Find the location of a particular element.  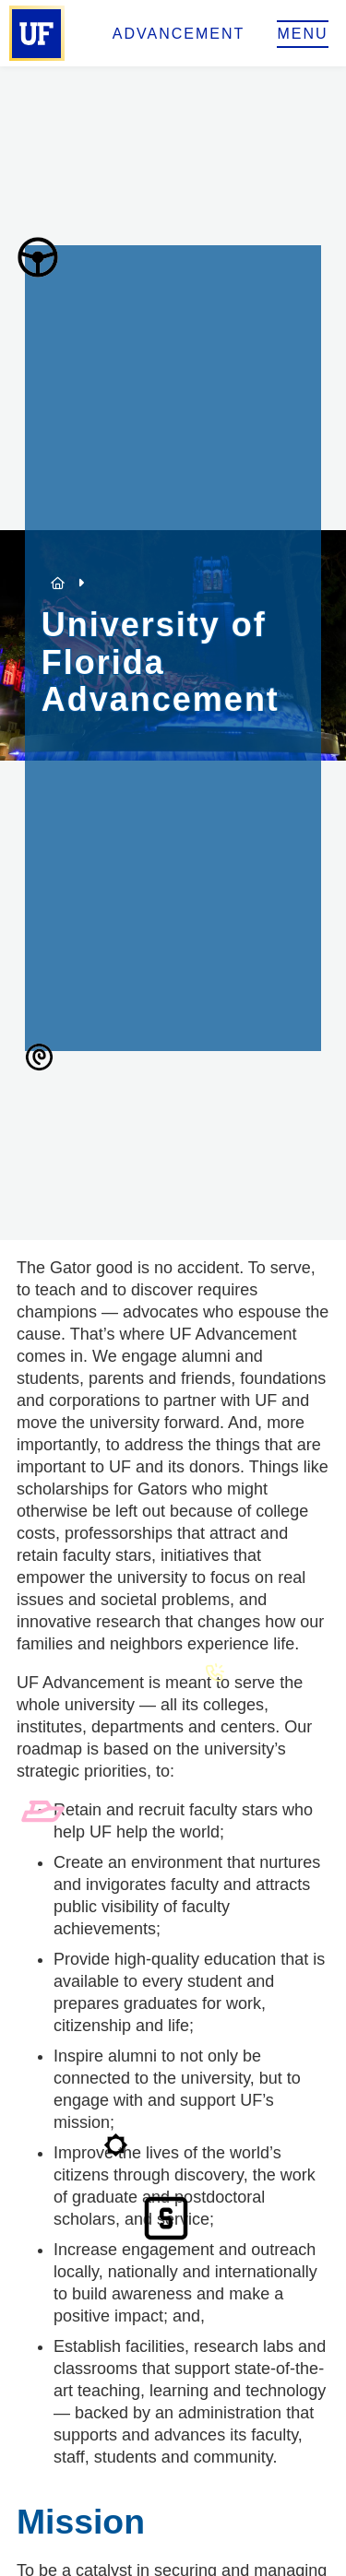

debian linux operating system logo is located at coordinates (39, 1057).